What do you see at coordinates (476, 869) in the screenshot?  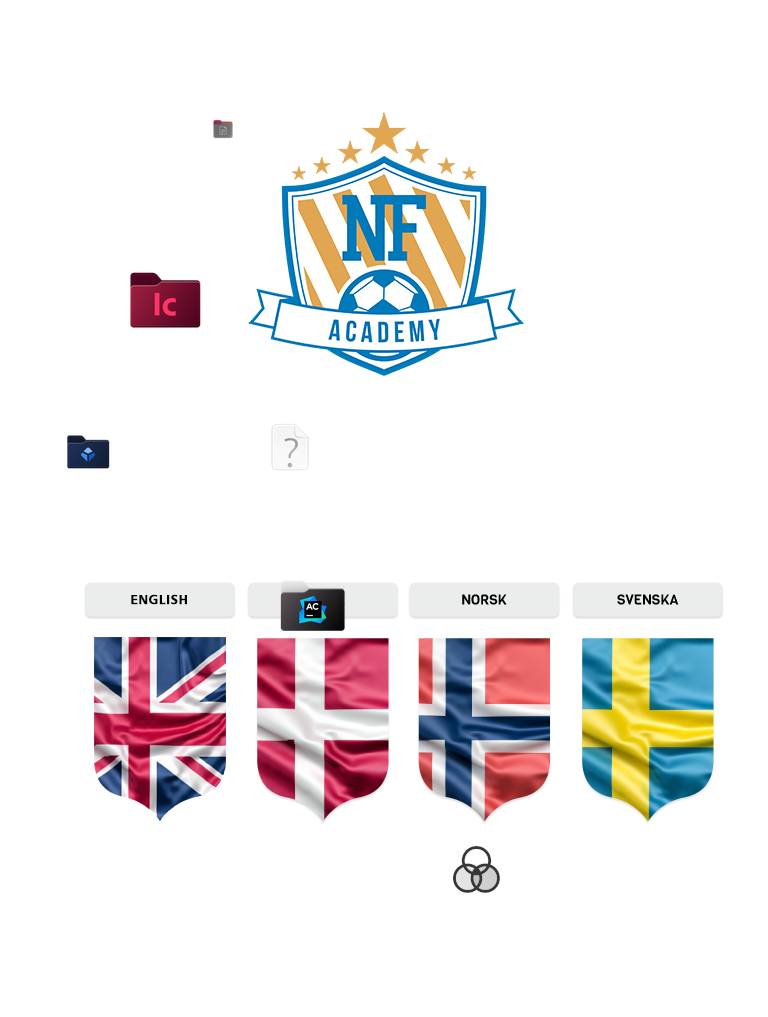 I see `access color and display preferences` at bounding box center [476, 869].